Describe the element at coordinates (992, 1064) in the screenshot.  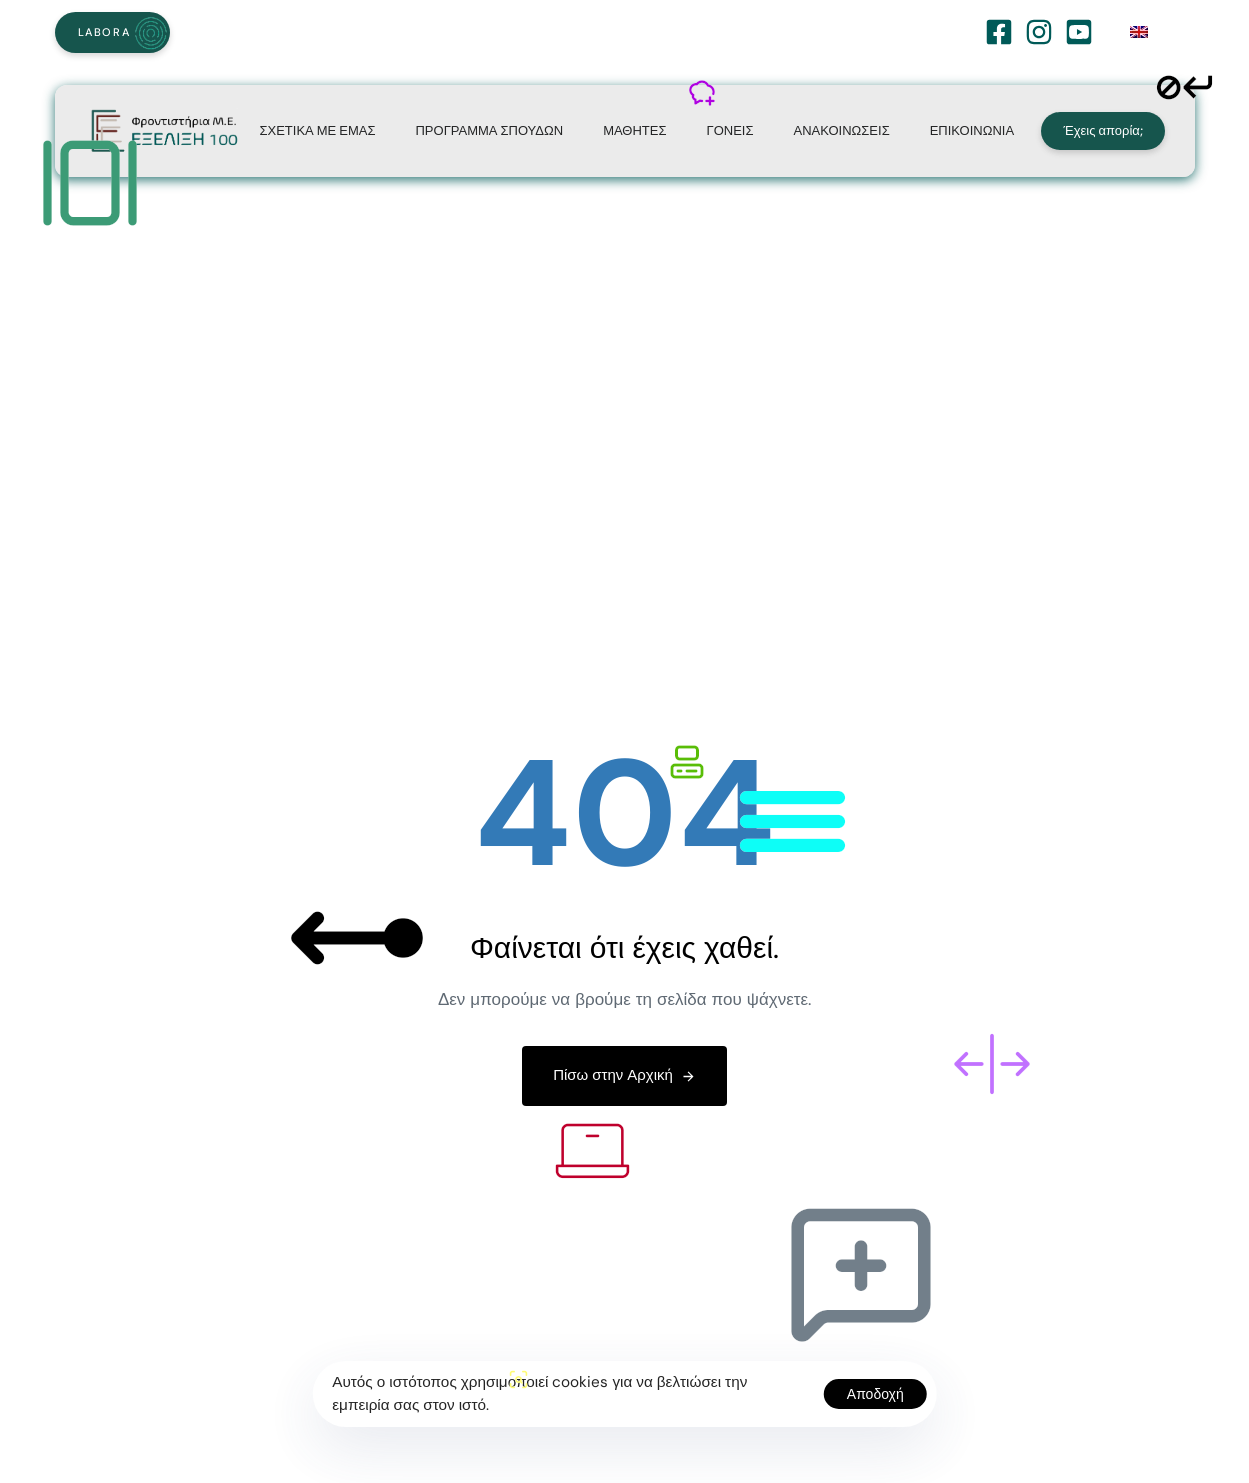
I see `expand content horizontally` at that location.